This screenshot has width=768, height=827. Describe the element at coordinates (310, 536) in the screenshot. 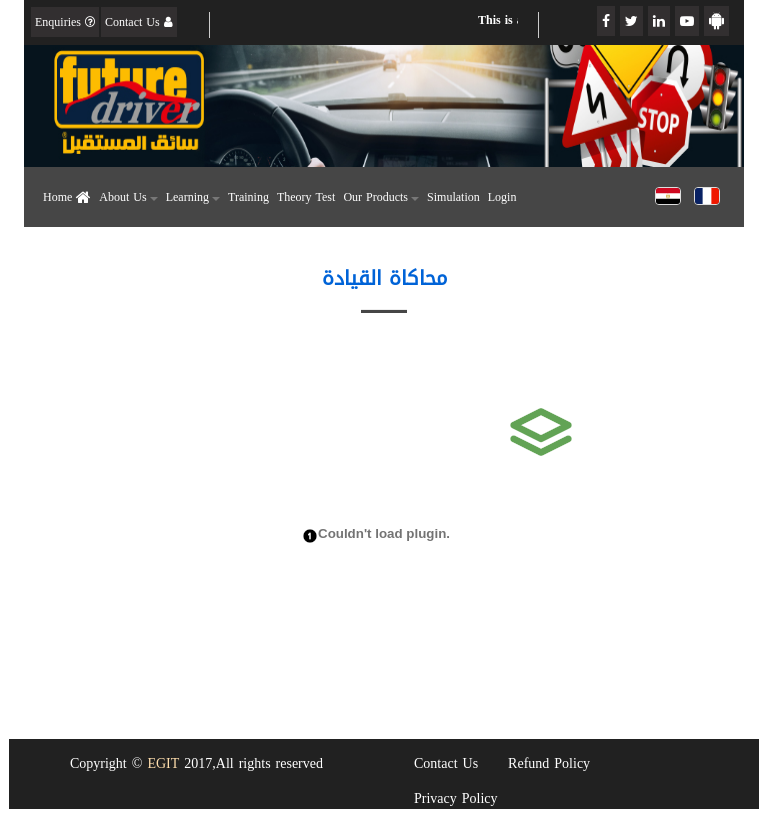

I see `indicates the first step in a sequence or process` at that location.